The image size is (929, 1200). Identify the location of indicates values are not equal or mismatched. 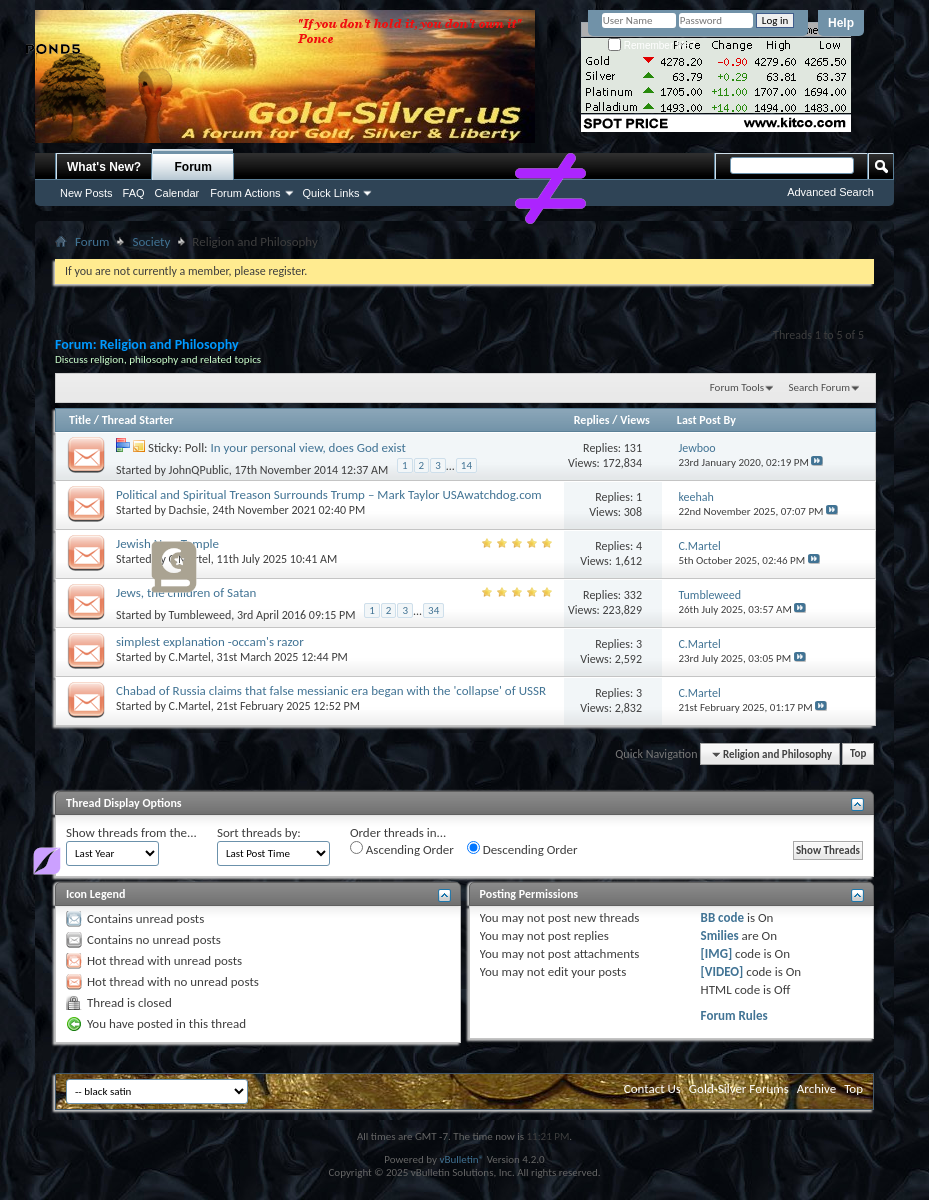
(550, 188).